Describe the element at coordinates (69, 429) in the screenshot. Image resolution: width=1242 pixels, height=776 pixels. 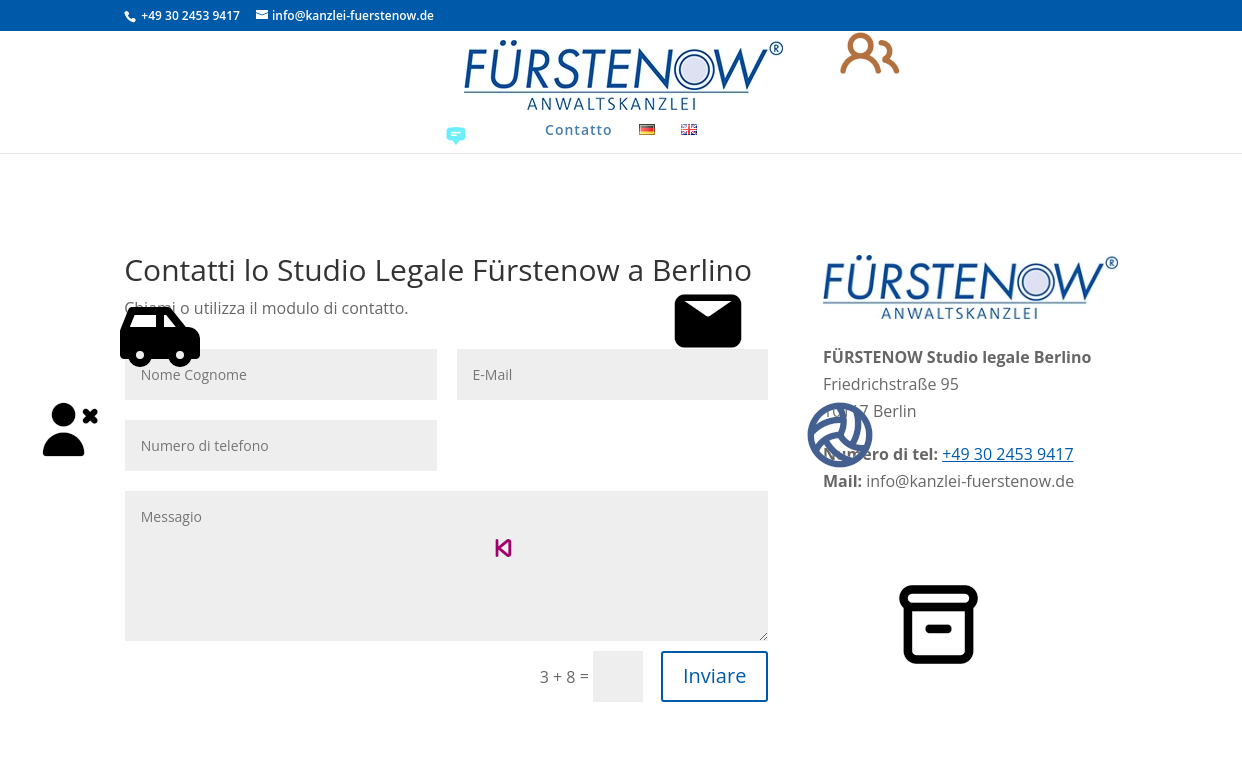
I see `remove a contact or user` at that location.